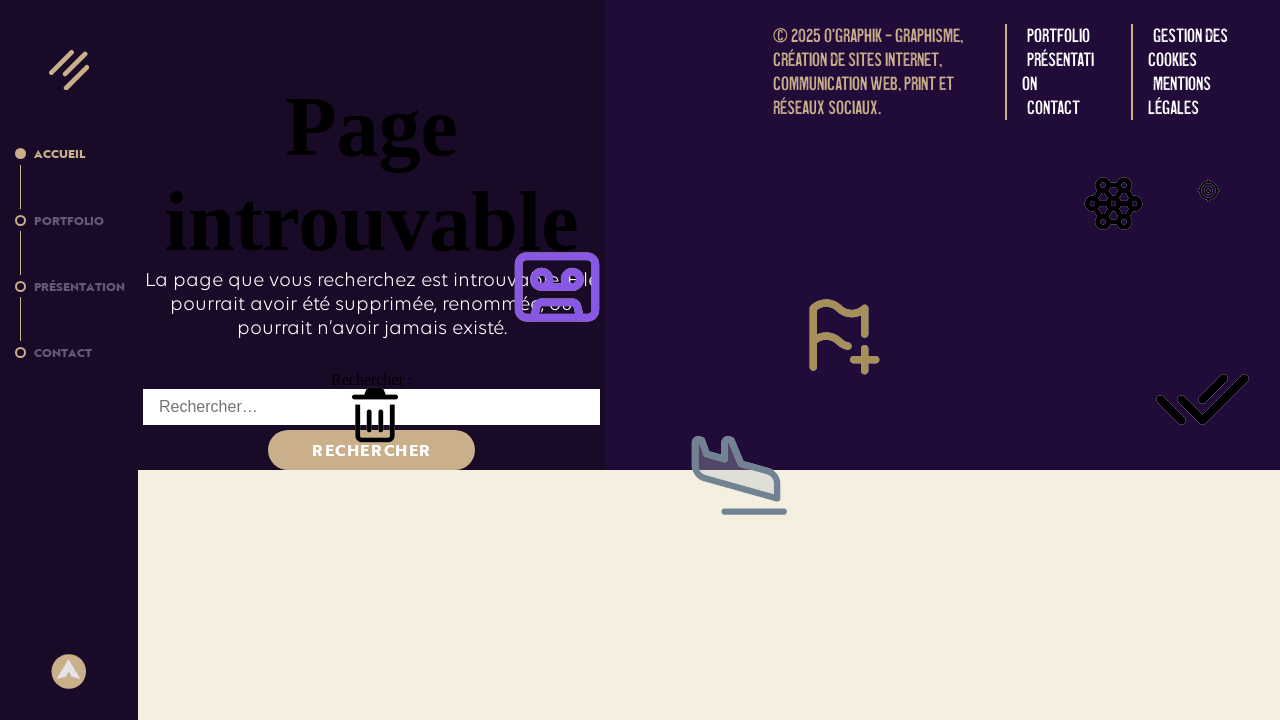  I want to click on indicates all items have been completed or verified, so click(1202, 399).